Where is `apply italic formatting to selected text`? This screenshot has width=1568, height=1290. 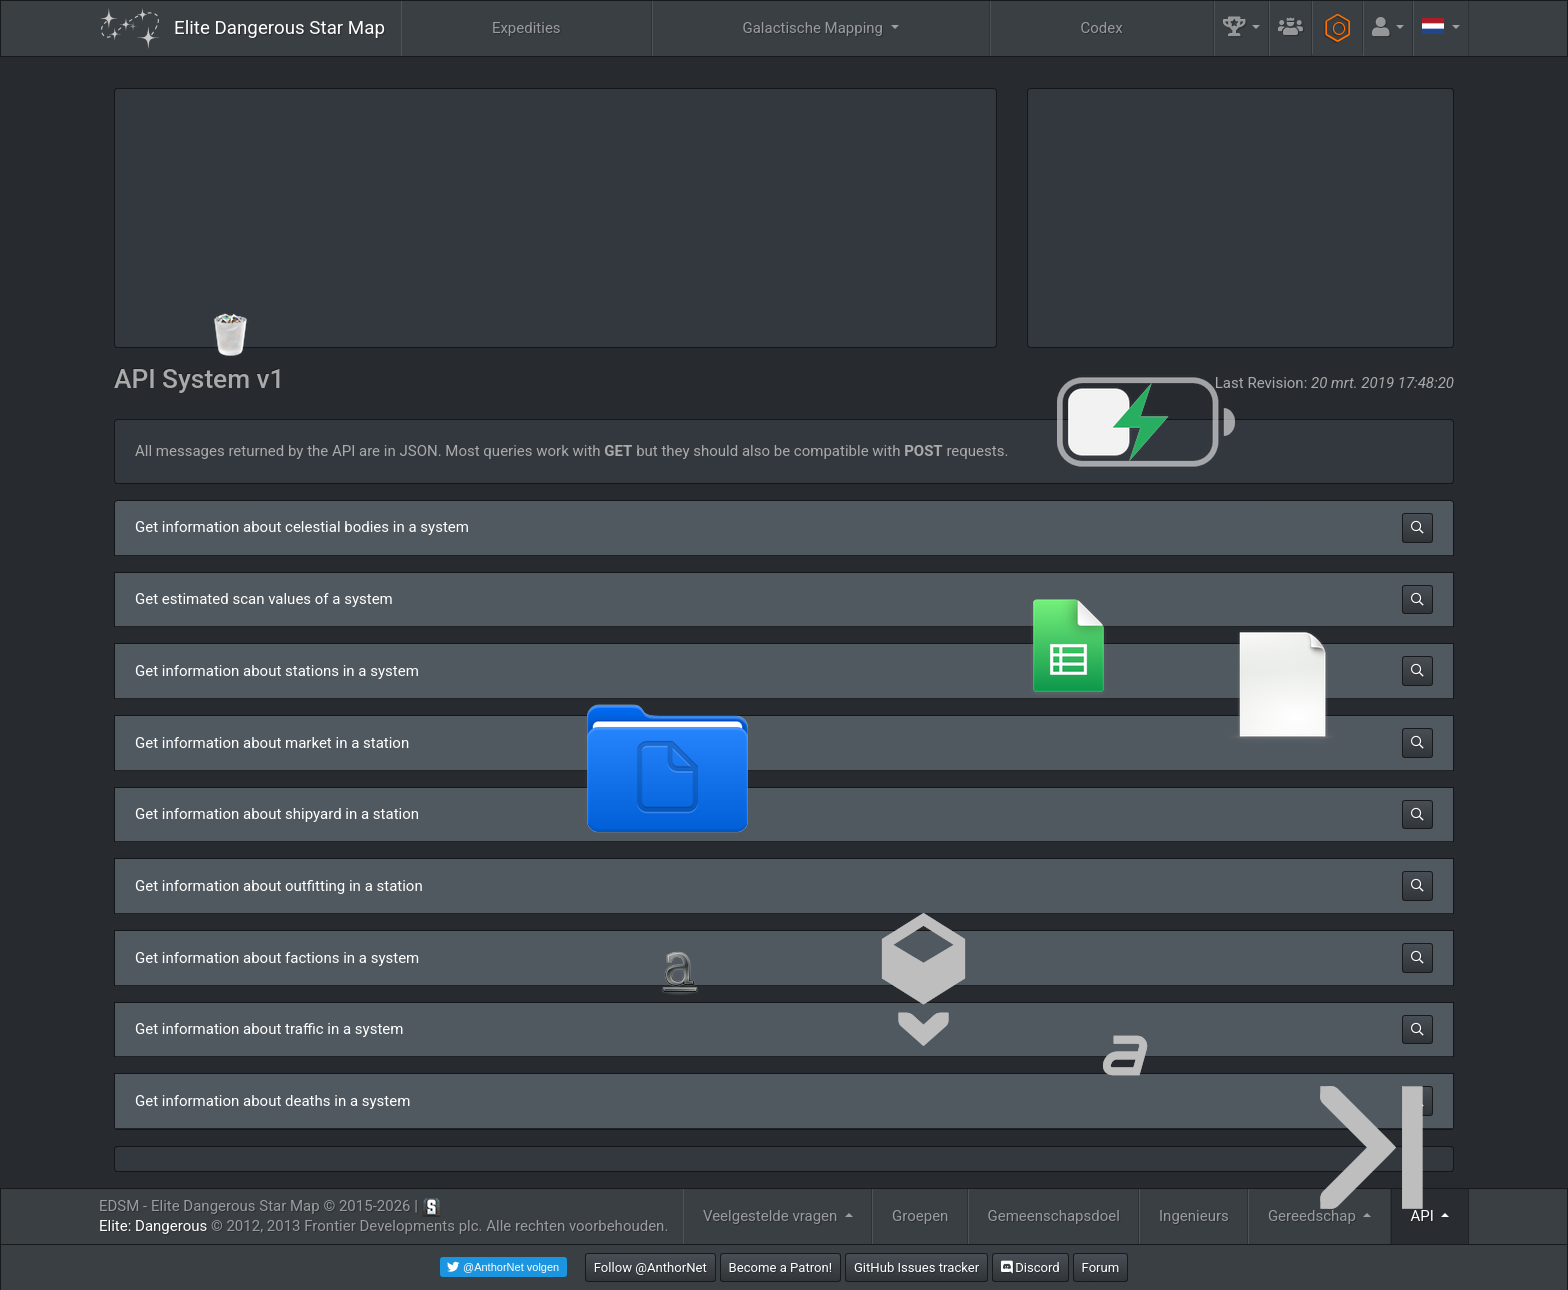 apply italic formatting to selected text is located at coordinates (1127, 1055).